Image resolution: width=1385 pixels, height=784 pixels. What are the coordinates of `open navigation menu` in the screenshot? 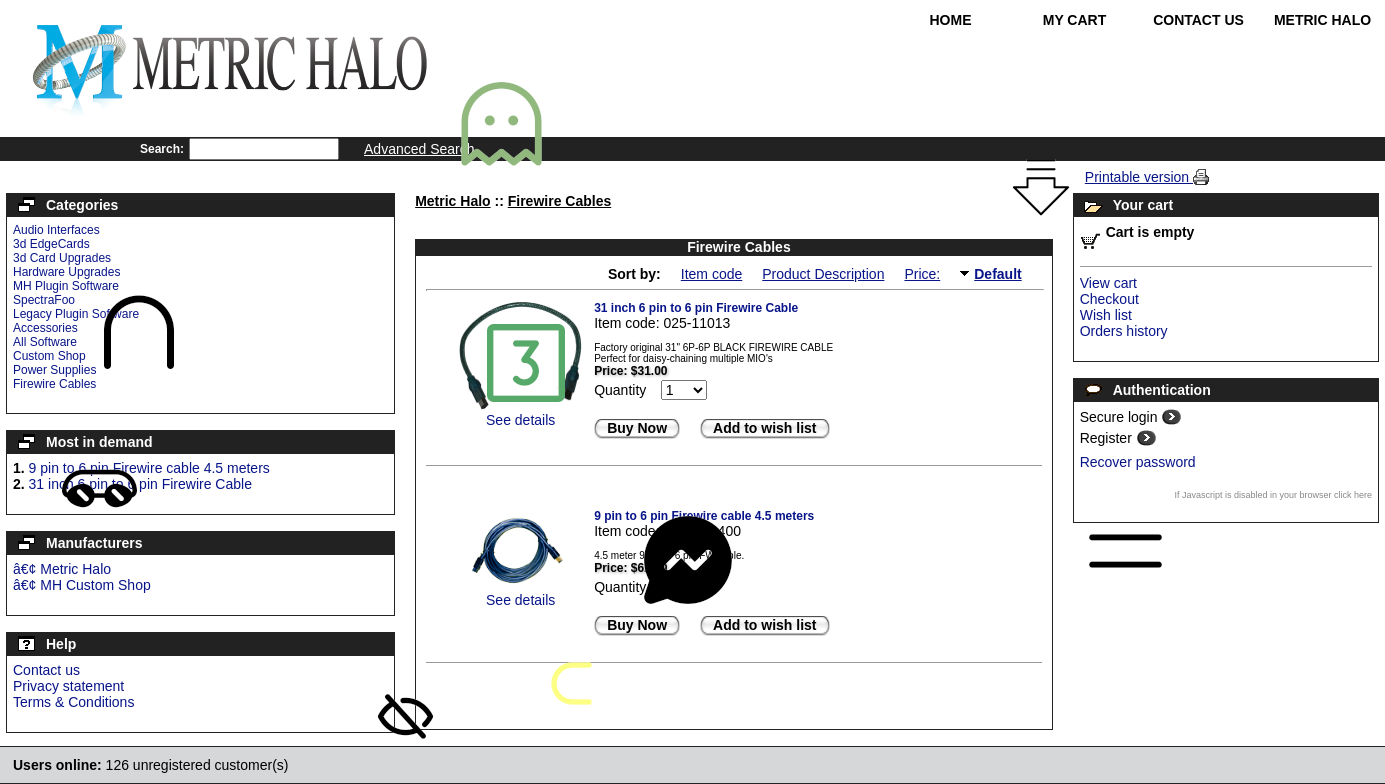 It's located at (1125, 549).